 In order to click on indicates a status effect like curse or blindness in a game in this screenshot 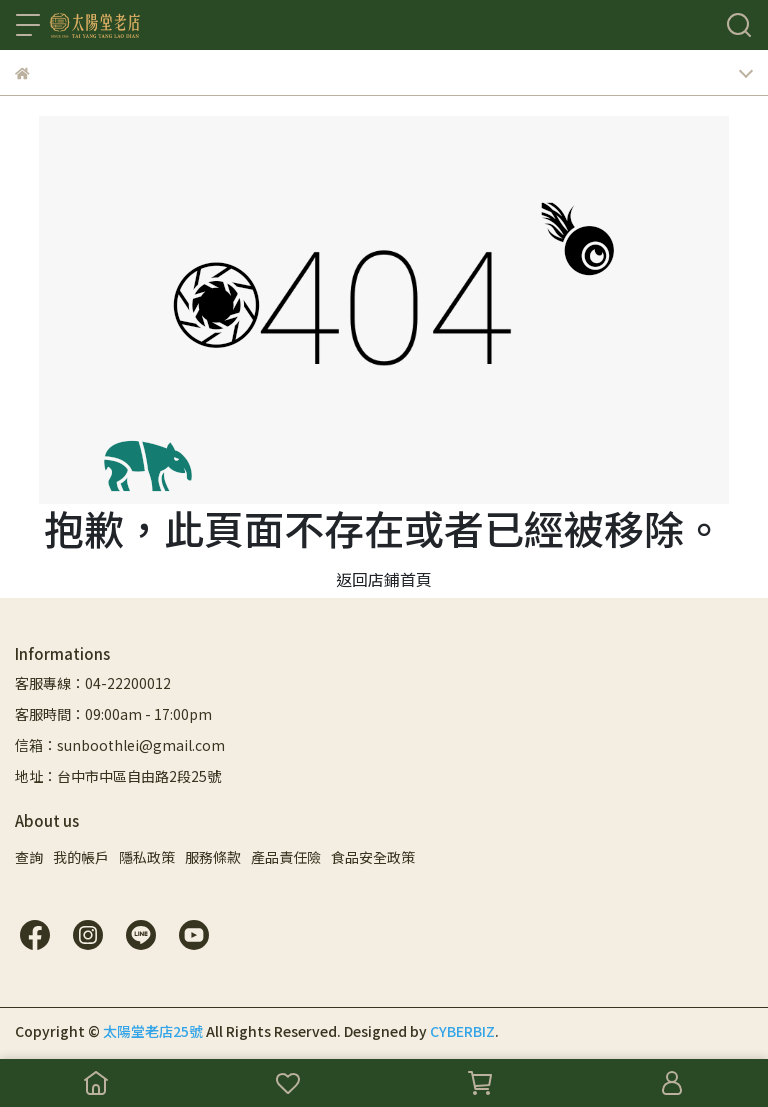, I will do `click(577, 239)`.